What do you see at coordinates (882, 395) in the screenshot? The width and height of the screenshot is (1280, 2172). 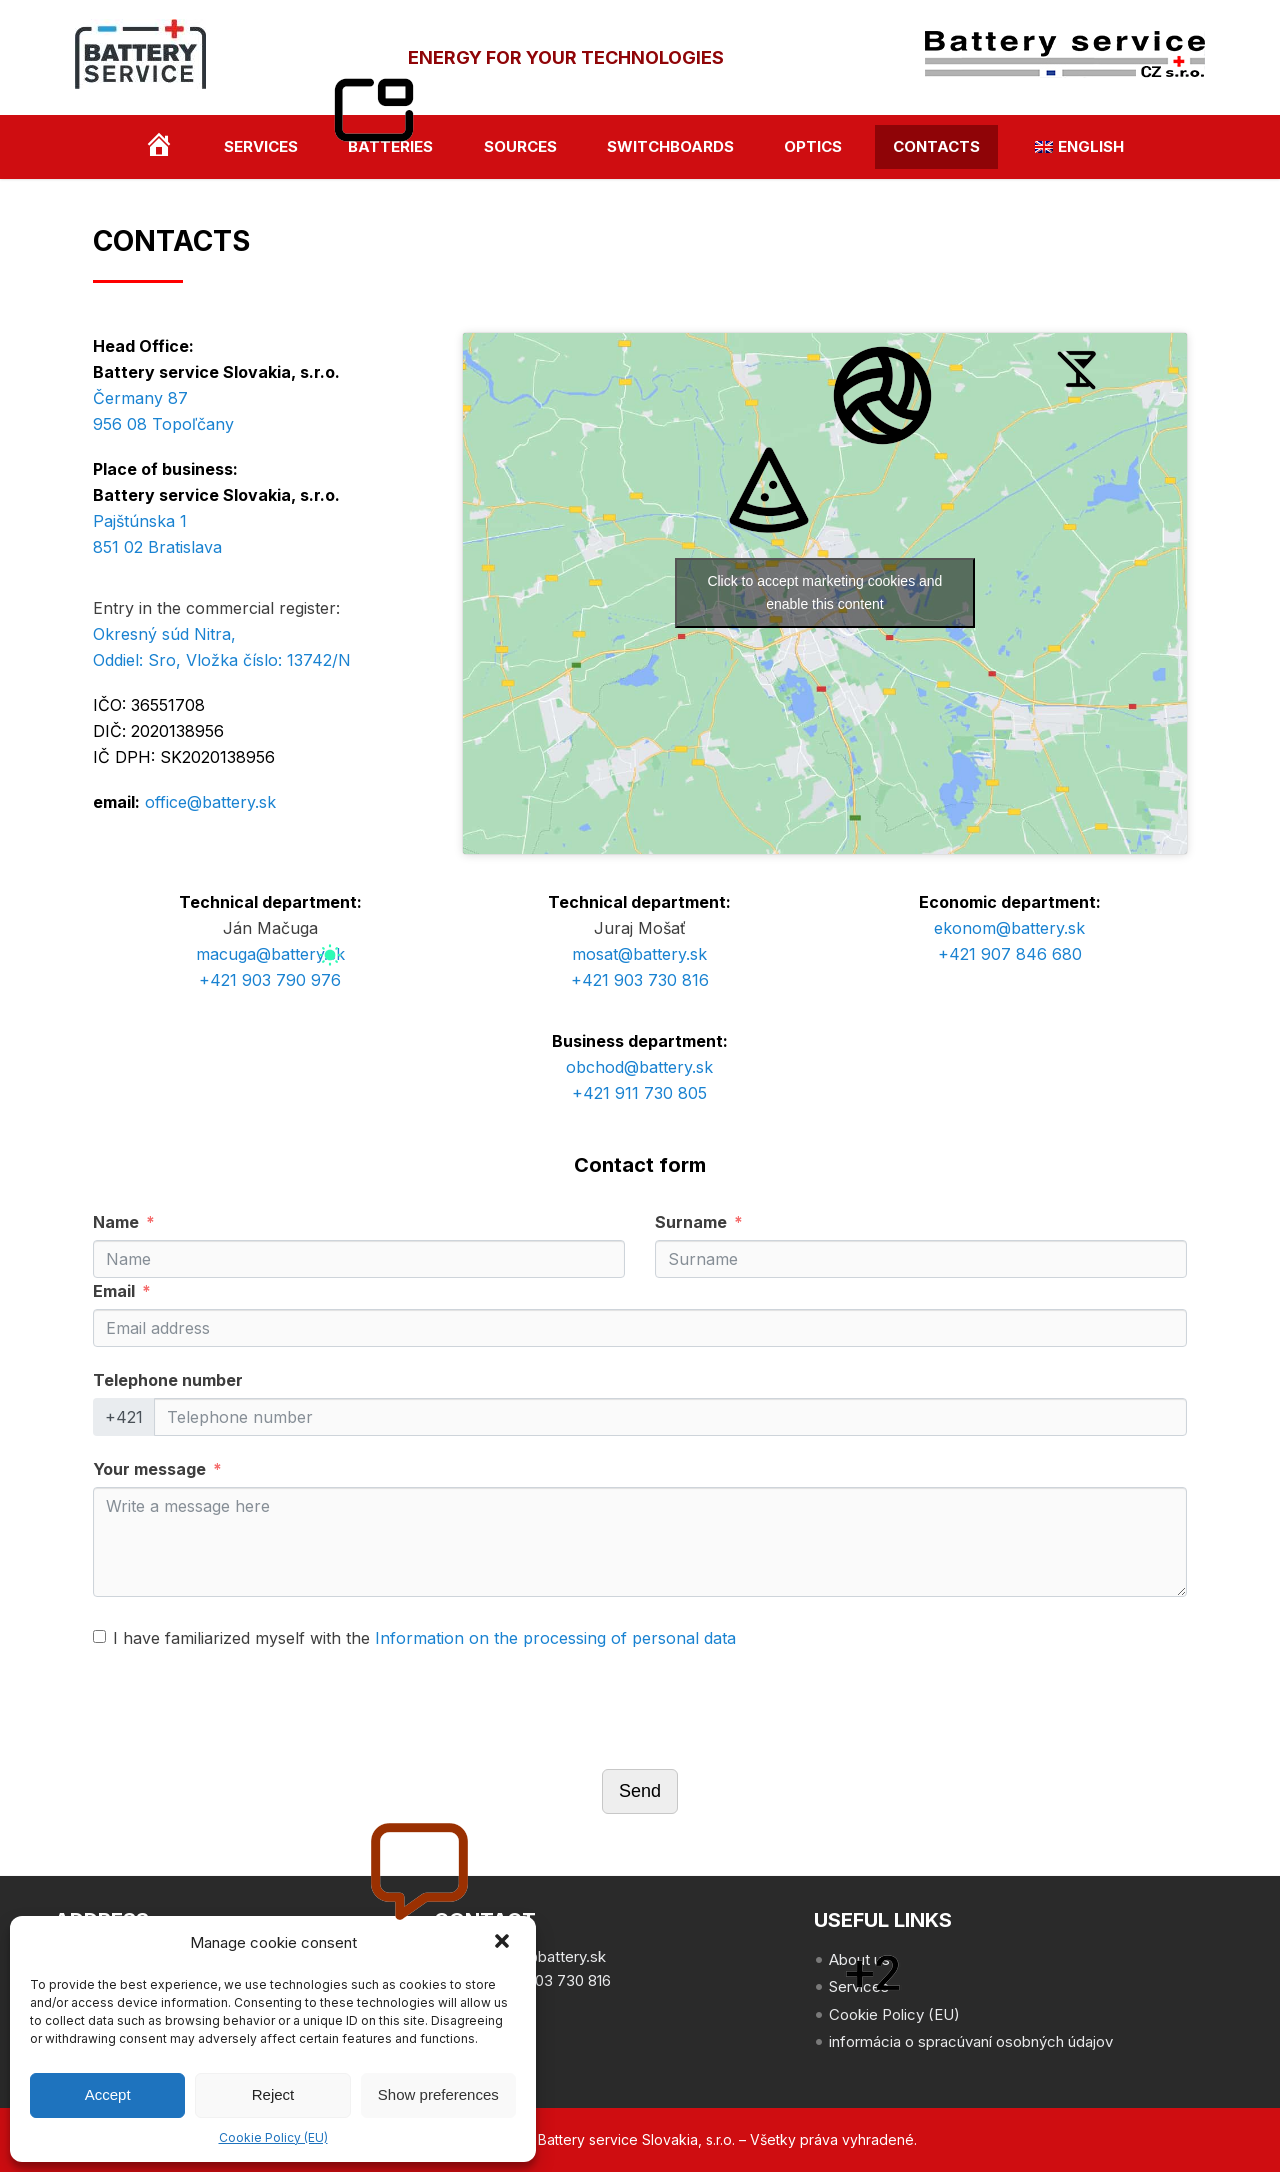 I see `access volleyball or beach sports content` at bounding box center [882, 395].